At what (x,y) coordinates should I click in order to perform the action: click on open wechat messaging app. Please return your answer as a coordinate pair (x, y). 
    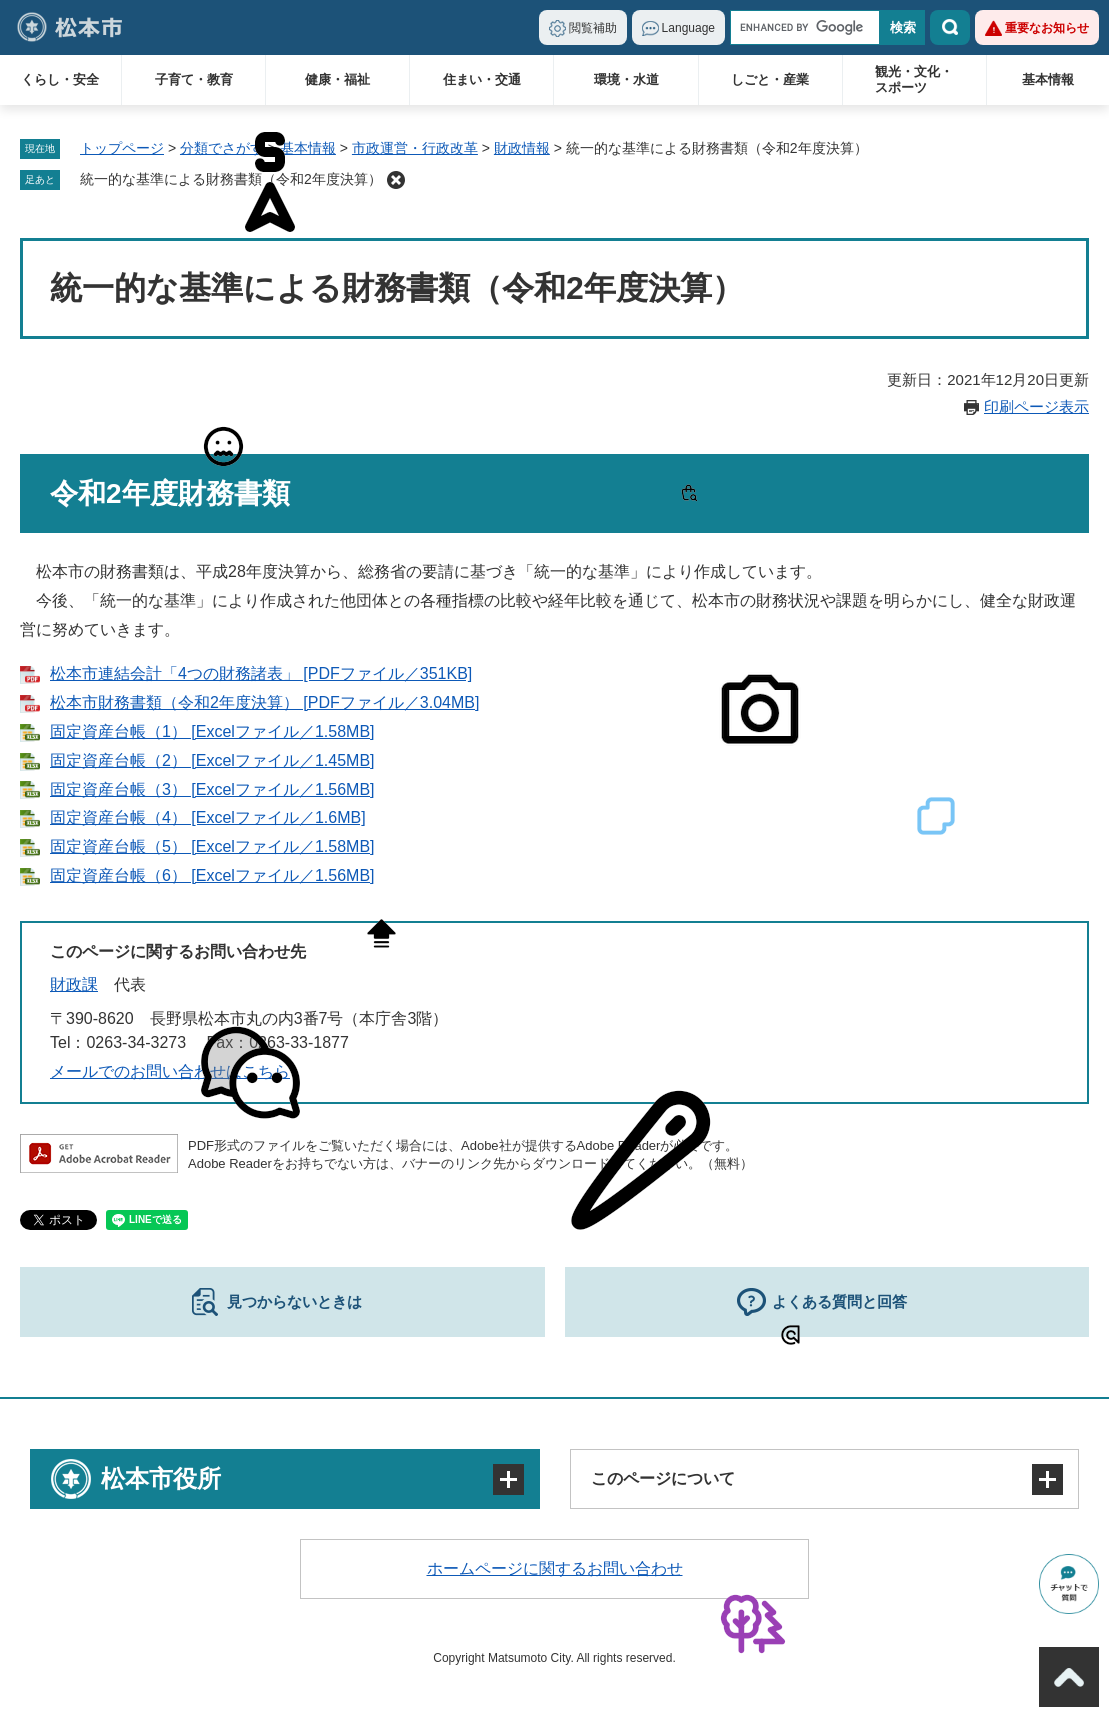
    Looking at the image, I should click on (250, 1072).